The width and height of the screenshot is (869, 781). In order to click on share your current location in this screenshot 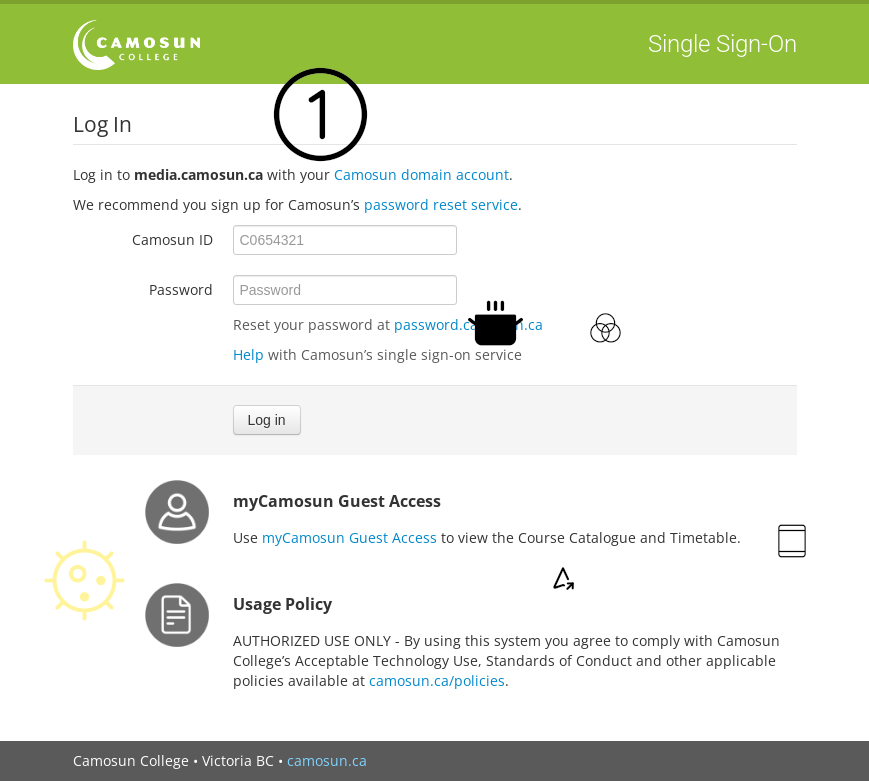, I will do `click(563, 578)`.